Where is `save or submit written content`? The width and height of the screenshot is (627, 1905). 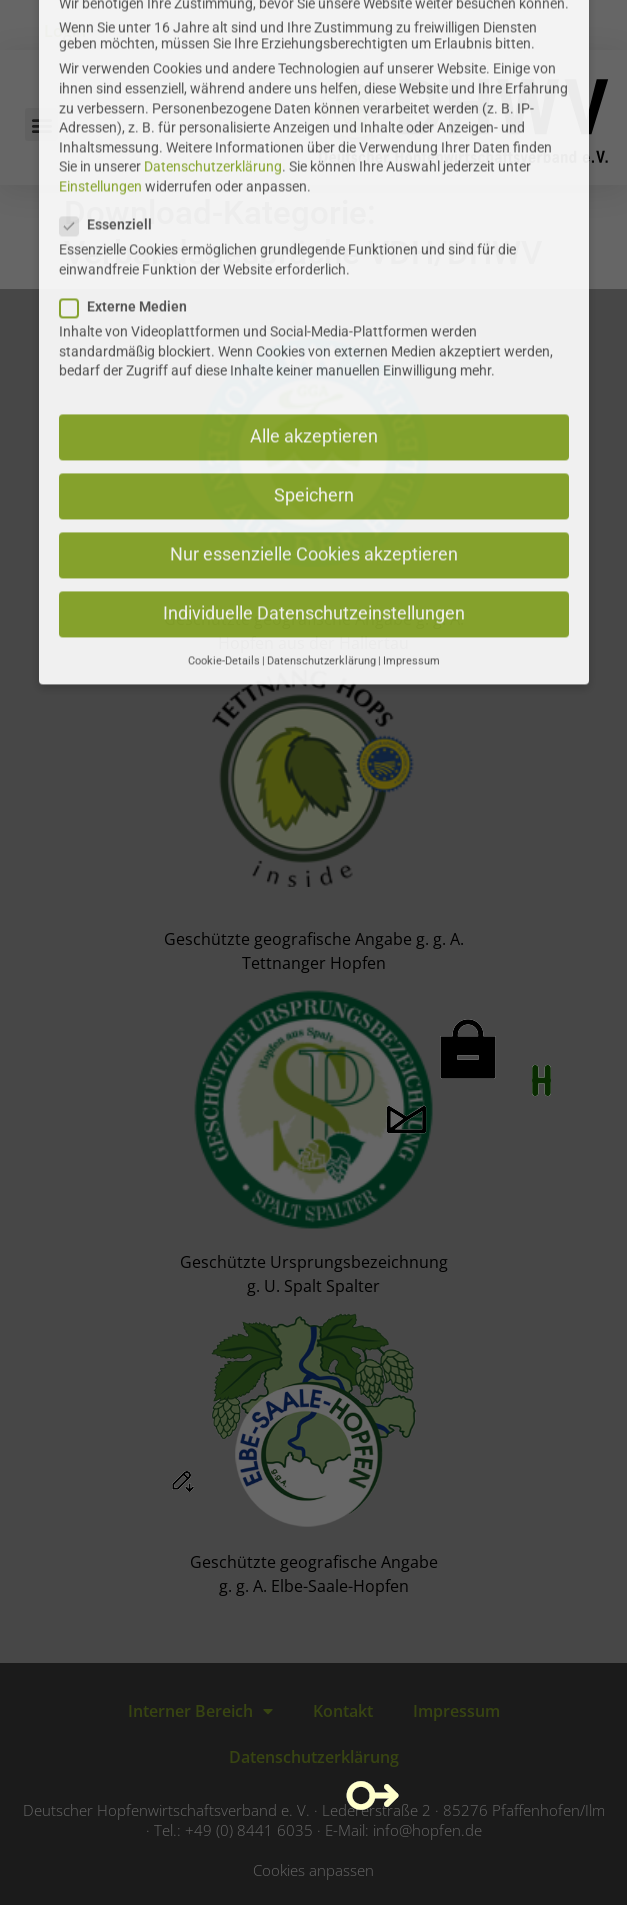
save or submit written content is located at coordinates (182, 1480).